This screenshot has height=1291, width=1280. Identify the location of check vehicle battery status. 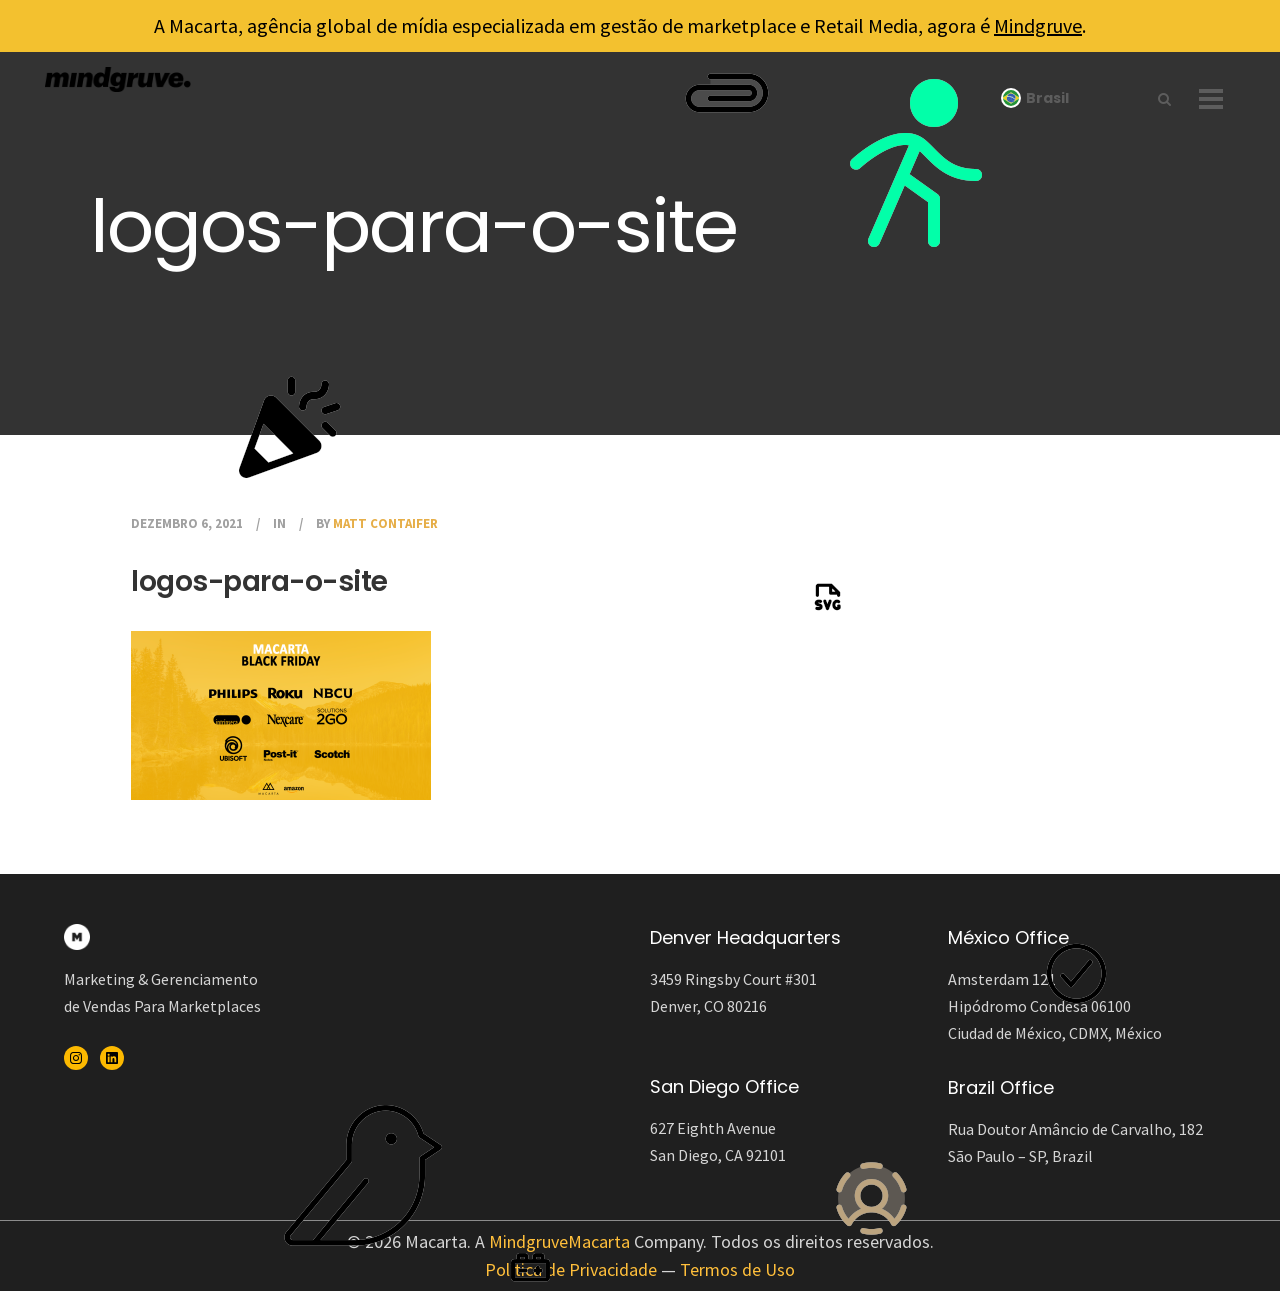
(530, 1268).